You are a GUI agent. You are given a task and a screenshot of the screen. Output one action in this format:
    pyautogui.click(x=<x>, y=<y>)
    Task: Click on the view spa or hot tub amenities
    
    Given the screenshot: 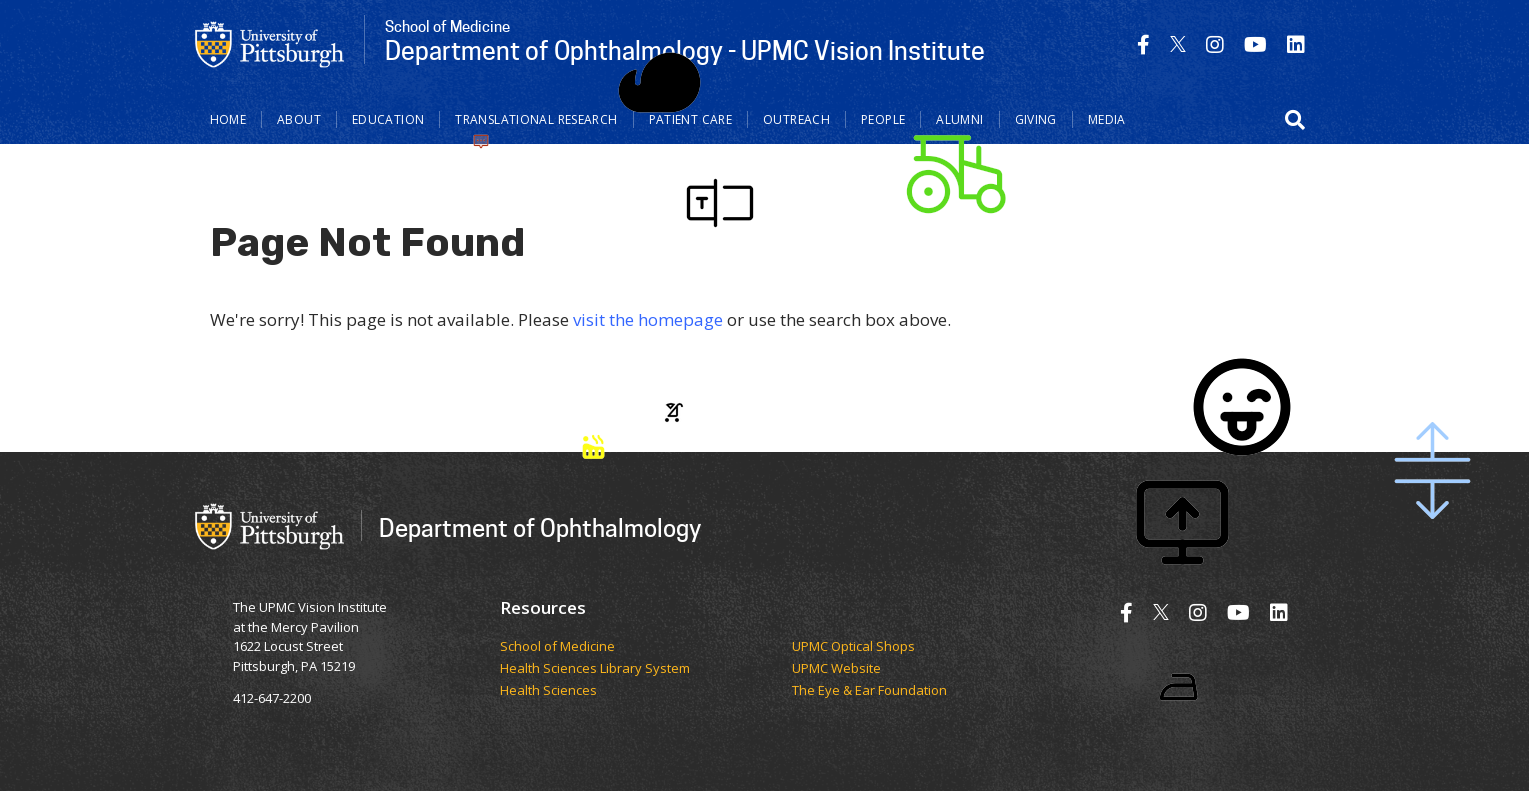 What is the action you would take?
    pyautogui.click(x=593, y=446)
    